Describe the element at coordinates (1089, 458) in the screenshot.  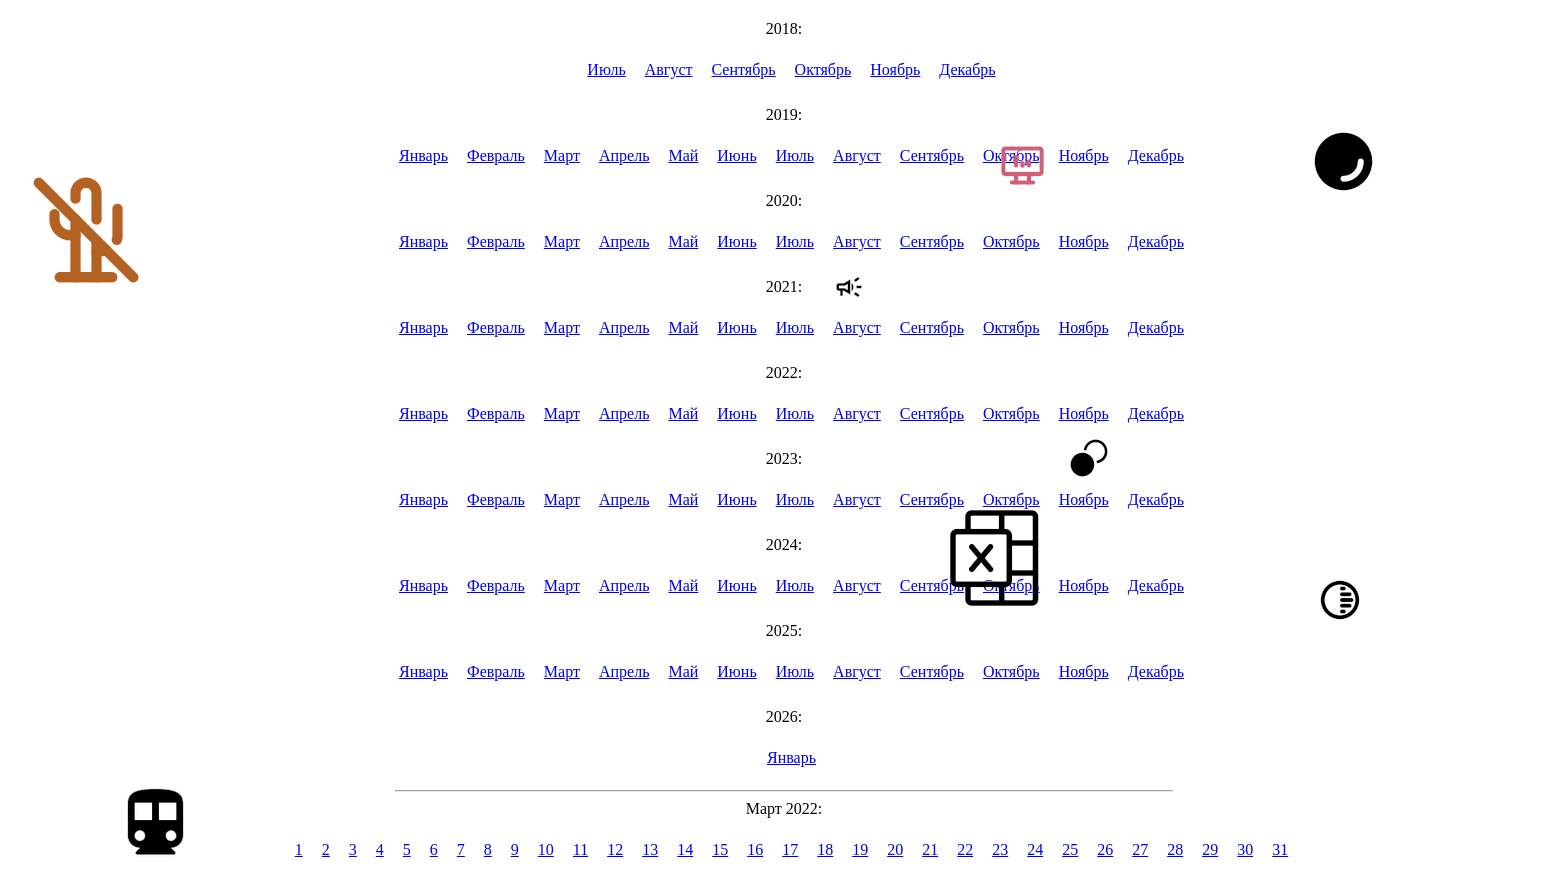
I see `activate or enable breakpoints in the debugger` at that location.